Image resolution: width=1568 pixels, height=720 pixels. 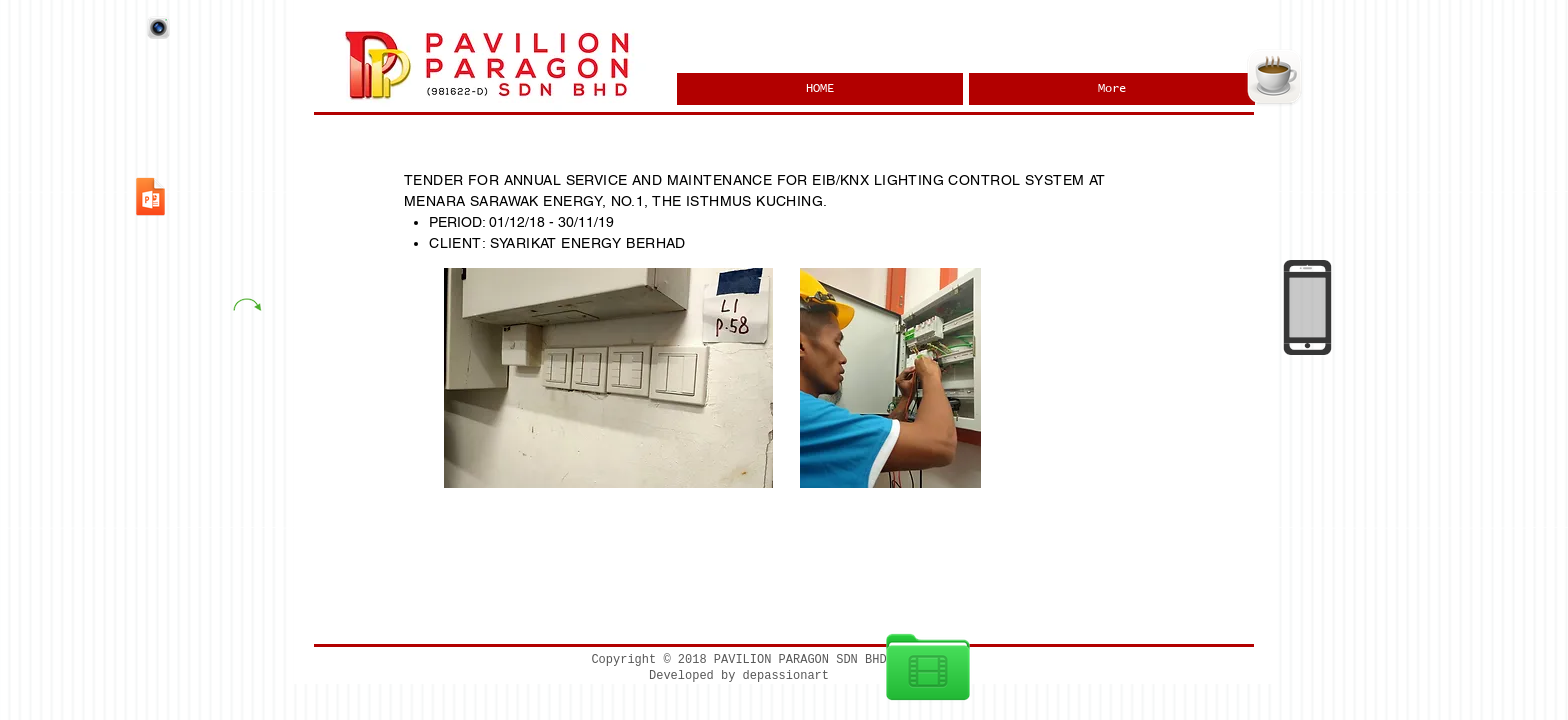 I want to click on redo the last undone action, so click(x=247, y=304).